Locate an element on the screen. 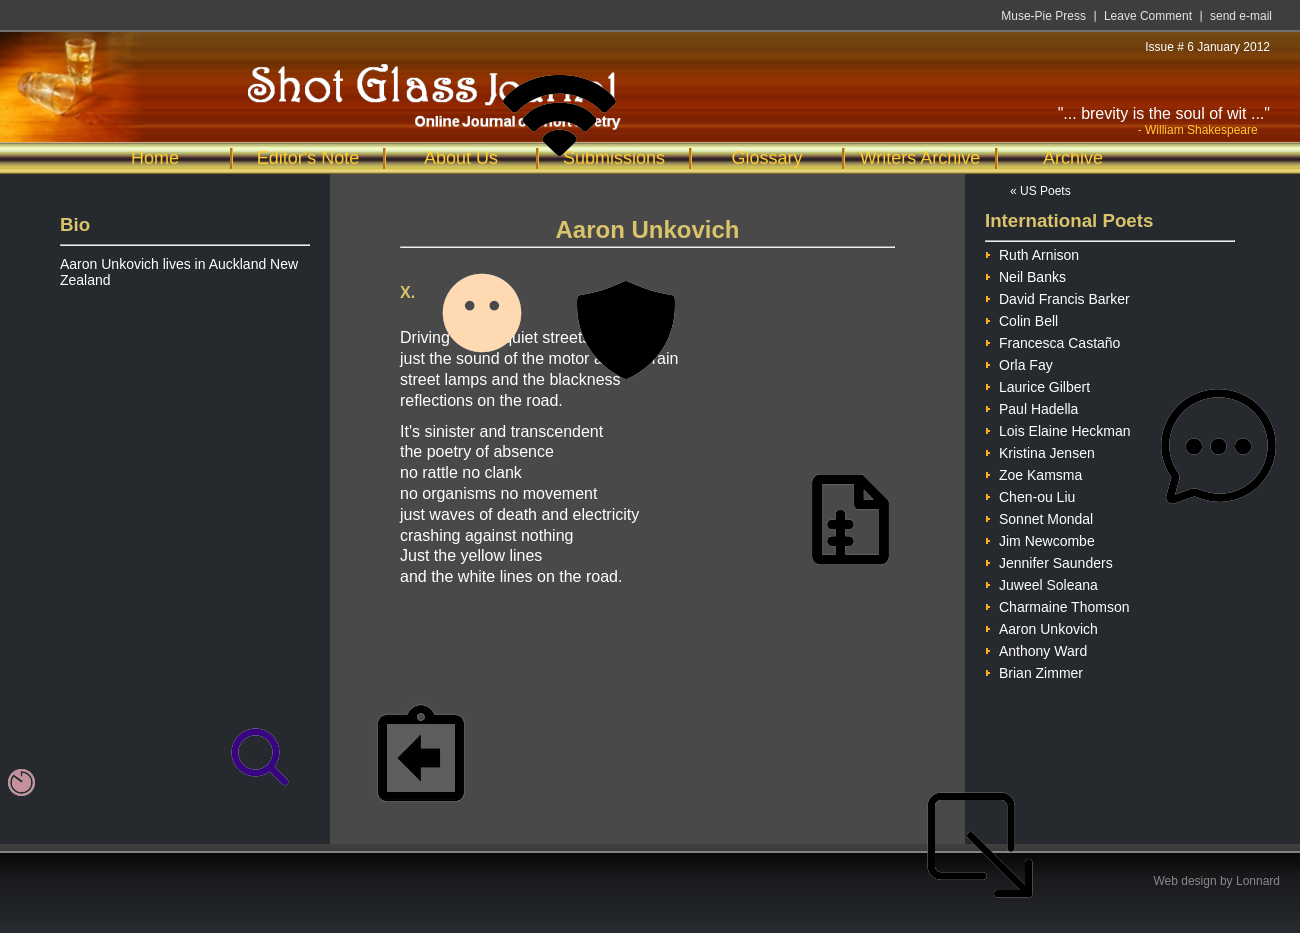  open chat or messaging is located at coordinates (1218, 446).